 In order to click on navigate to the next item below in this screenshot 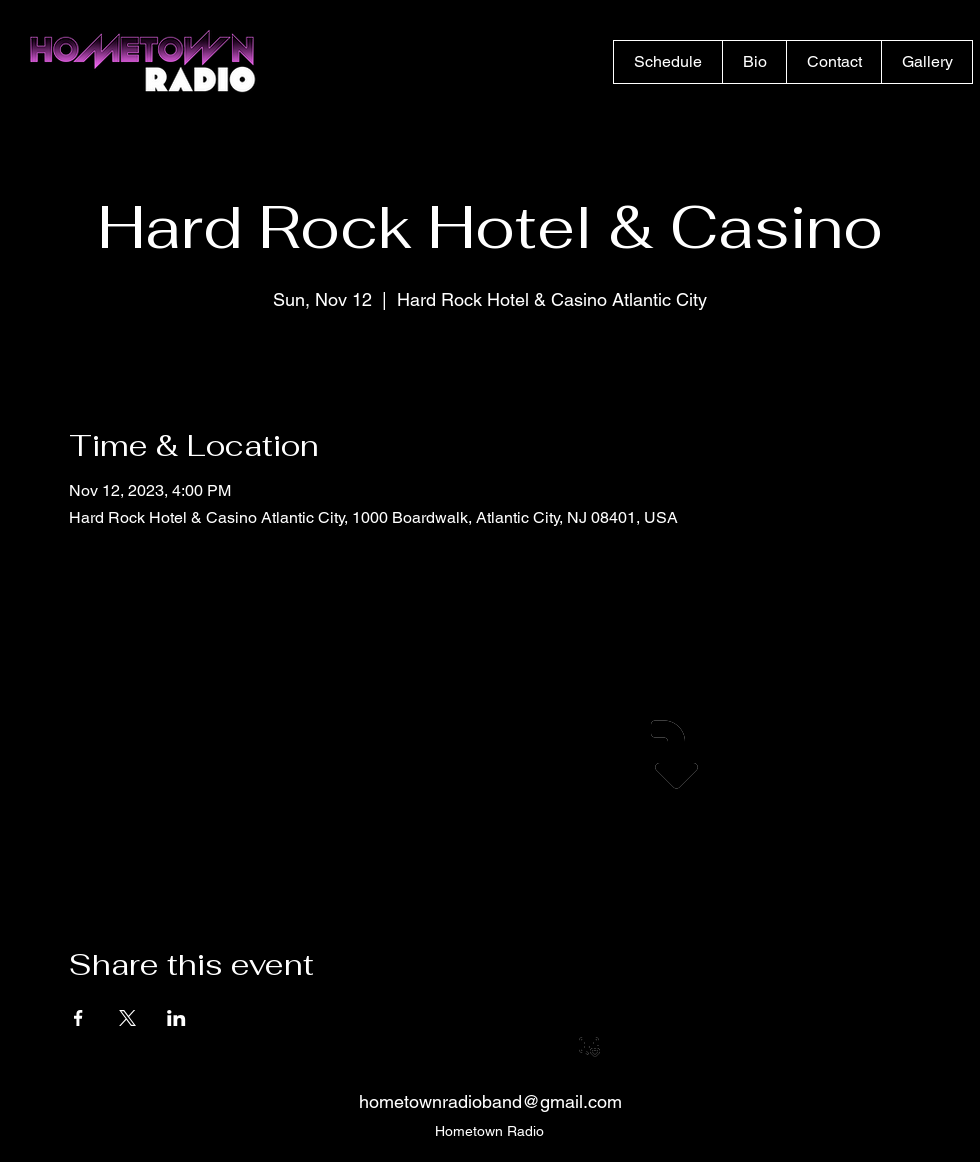, I will do `click(676, 754)`.